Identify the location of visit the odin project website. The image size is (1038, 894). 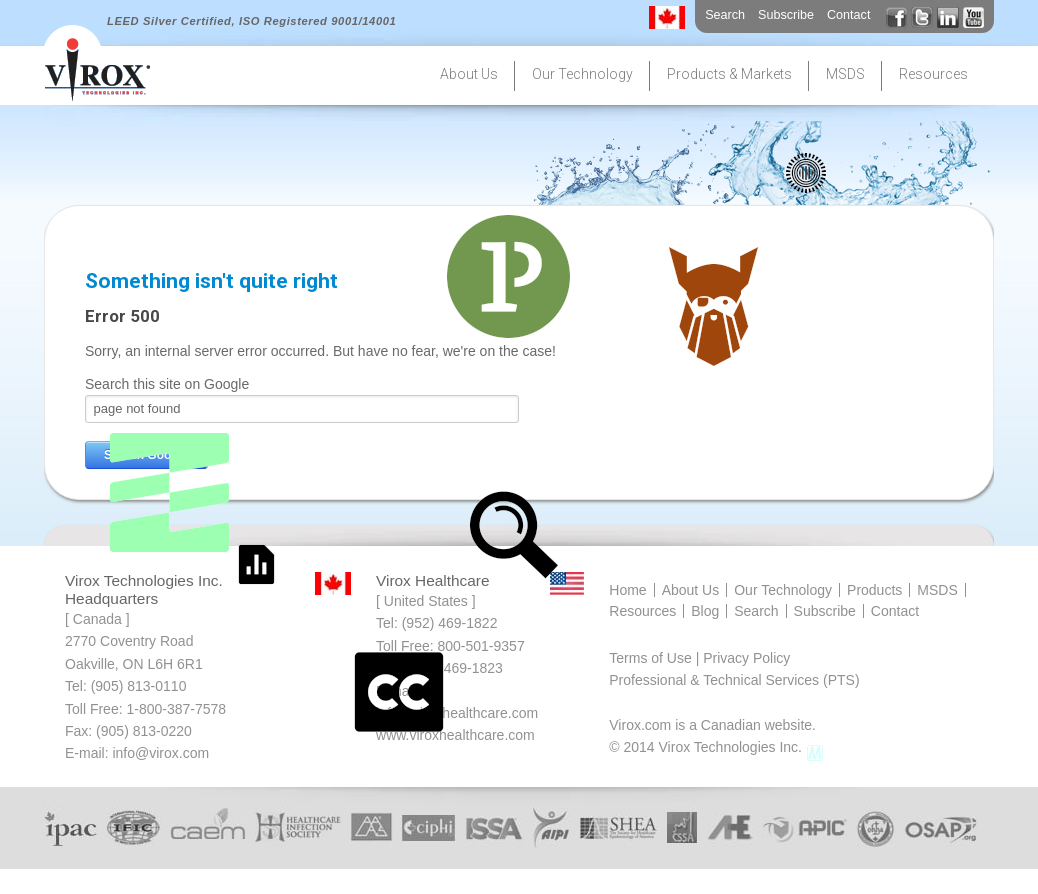
(713, 306).